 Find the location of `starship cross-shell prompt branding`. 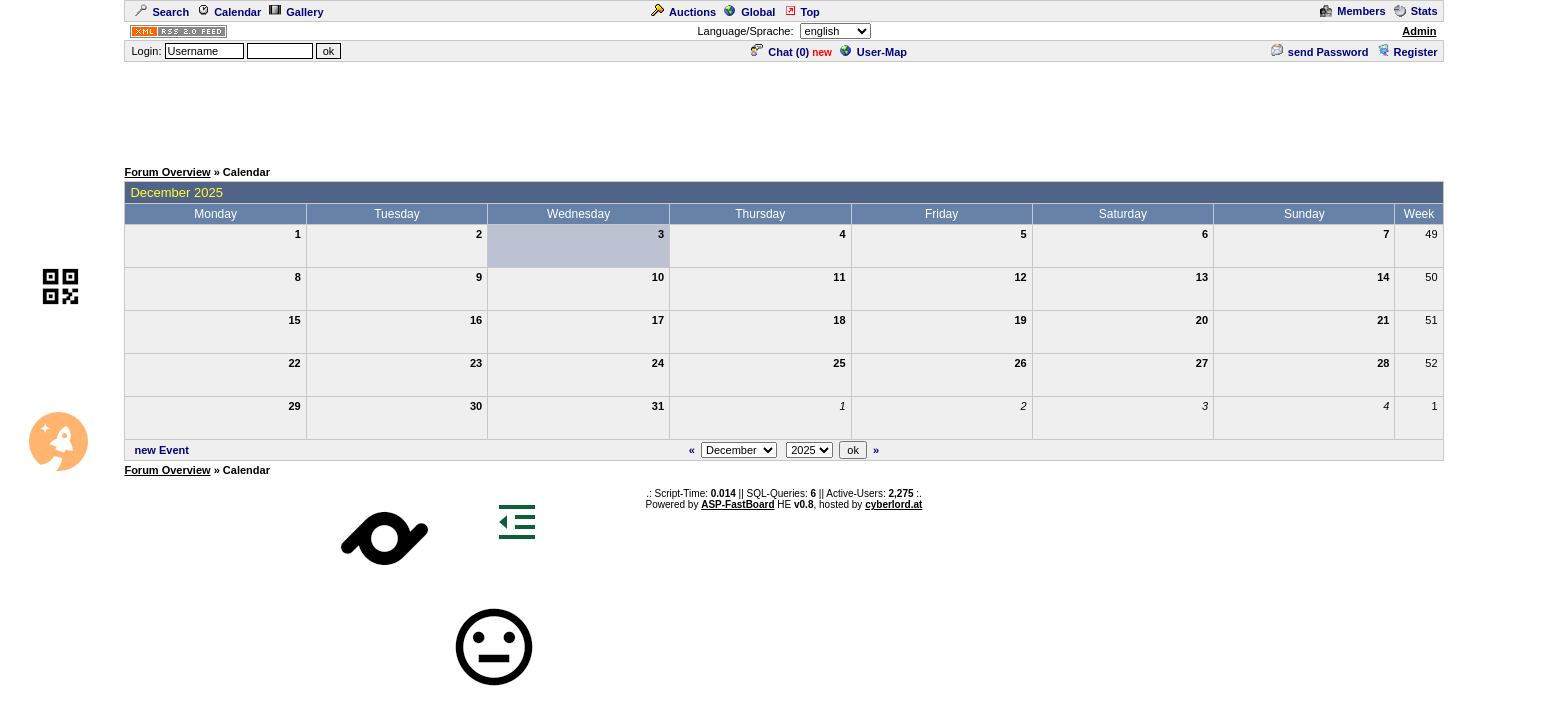

starship cross-shell prompt branding is located at coordinates (58, 441).